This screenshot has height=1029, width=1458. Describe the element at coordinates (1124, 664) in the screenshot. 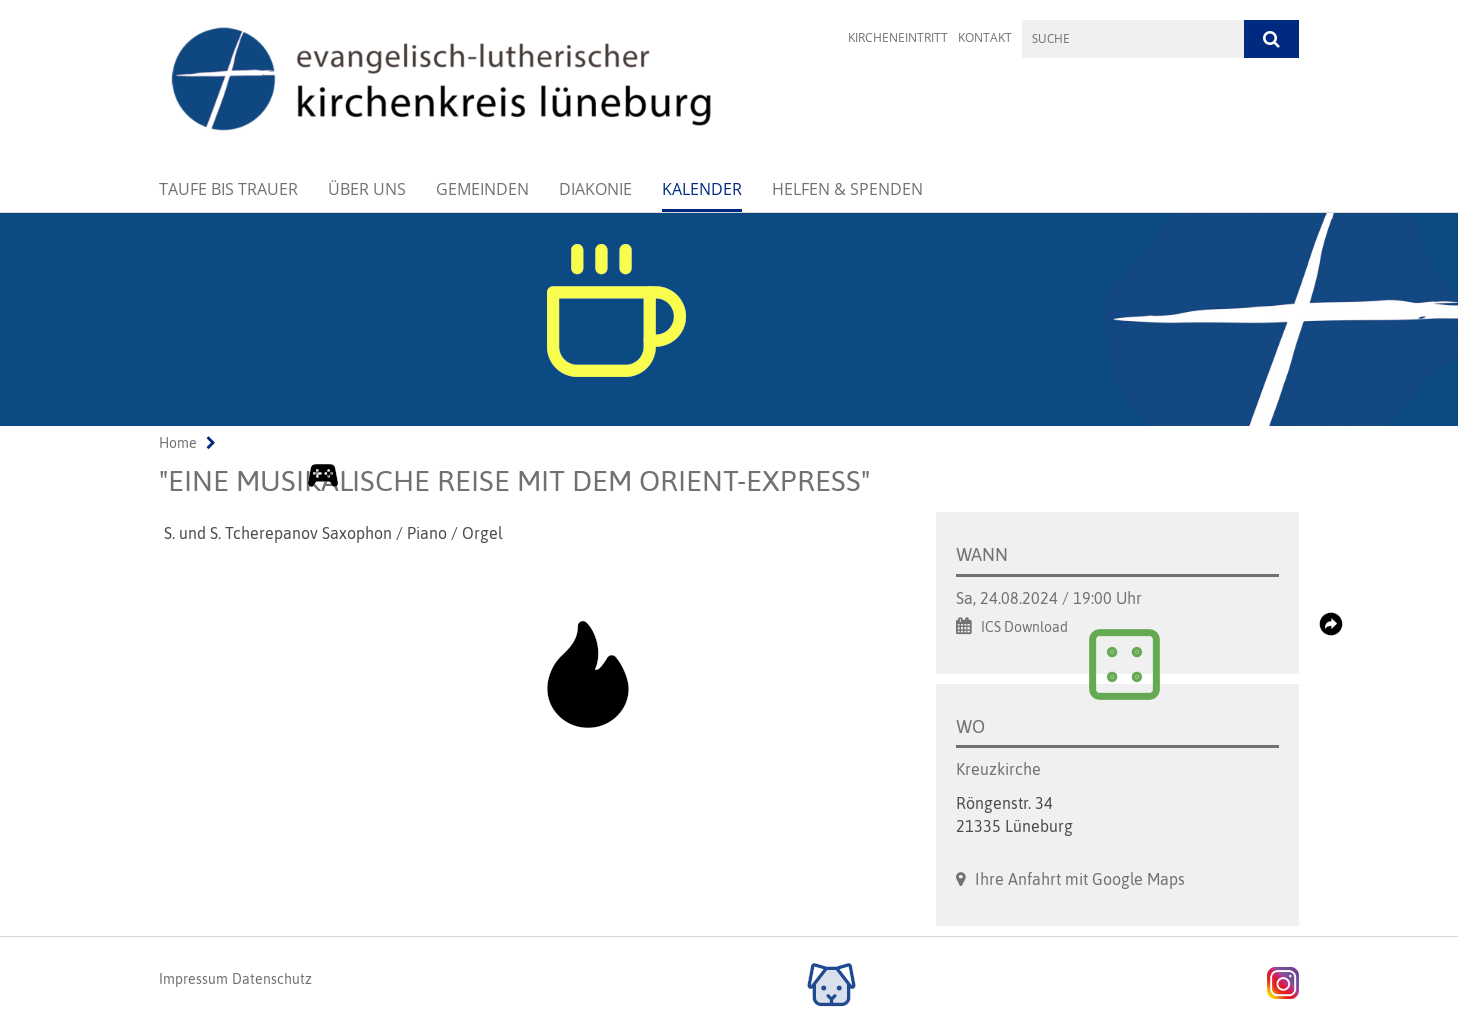

I see `randomize or shuffle content` at that location.